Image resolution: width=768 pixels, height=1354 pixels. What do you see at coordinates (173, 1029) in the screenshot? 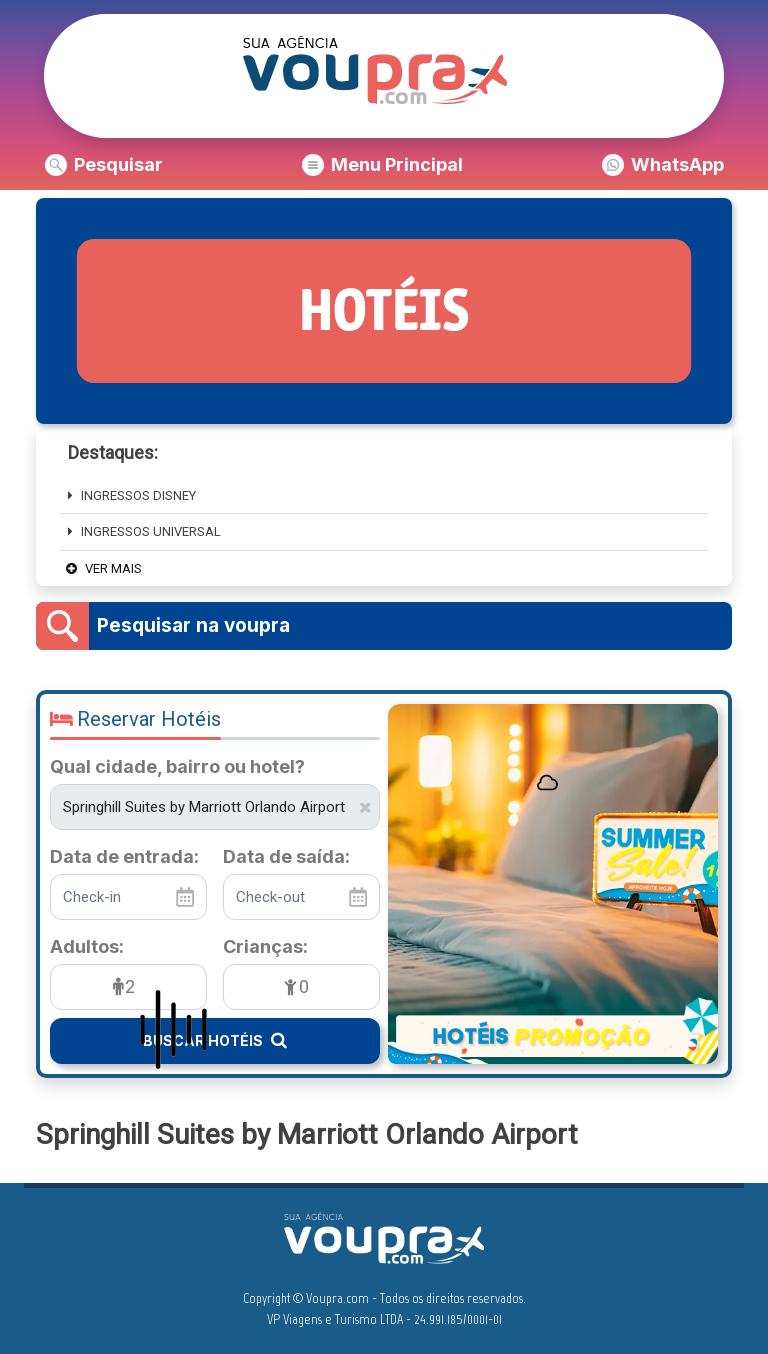
I see `audio or sound visualization` at bounding box center [173, 1029].